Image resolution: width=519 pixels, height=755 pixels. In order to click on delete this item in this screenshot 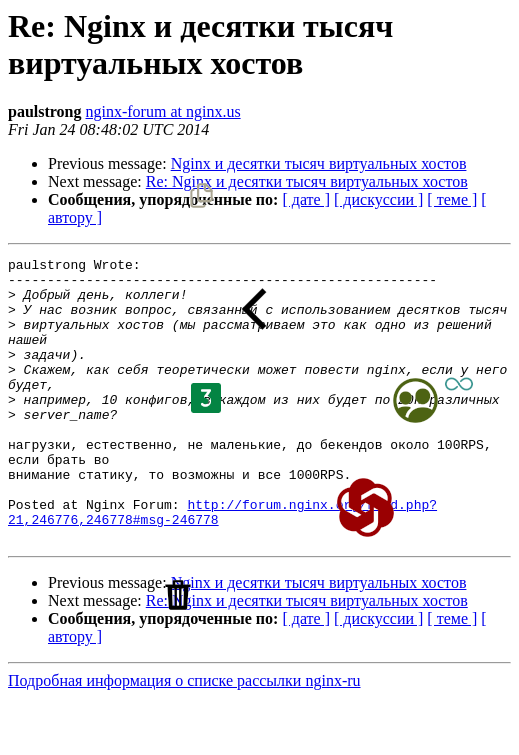, I will do `click(178, 595)`.